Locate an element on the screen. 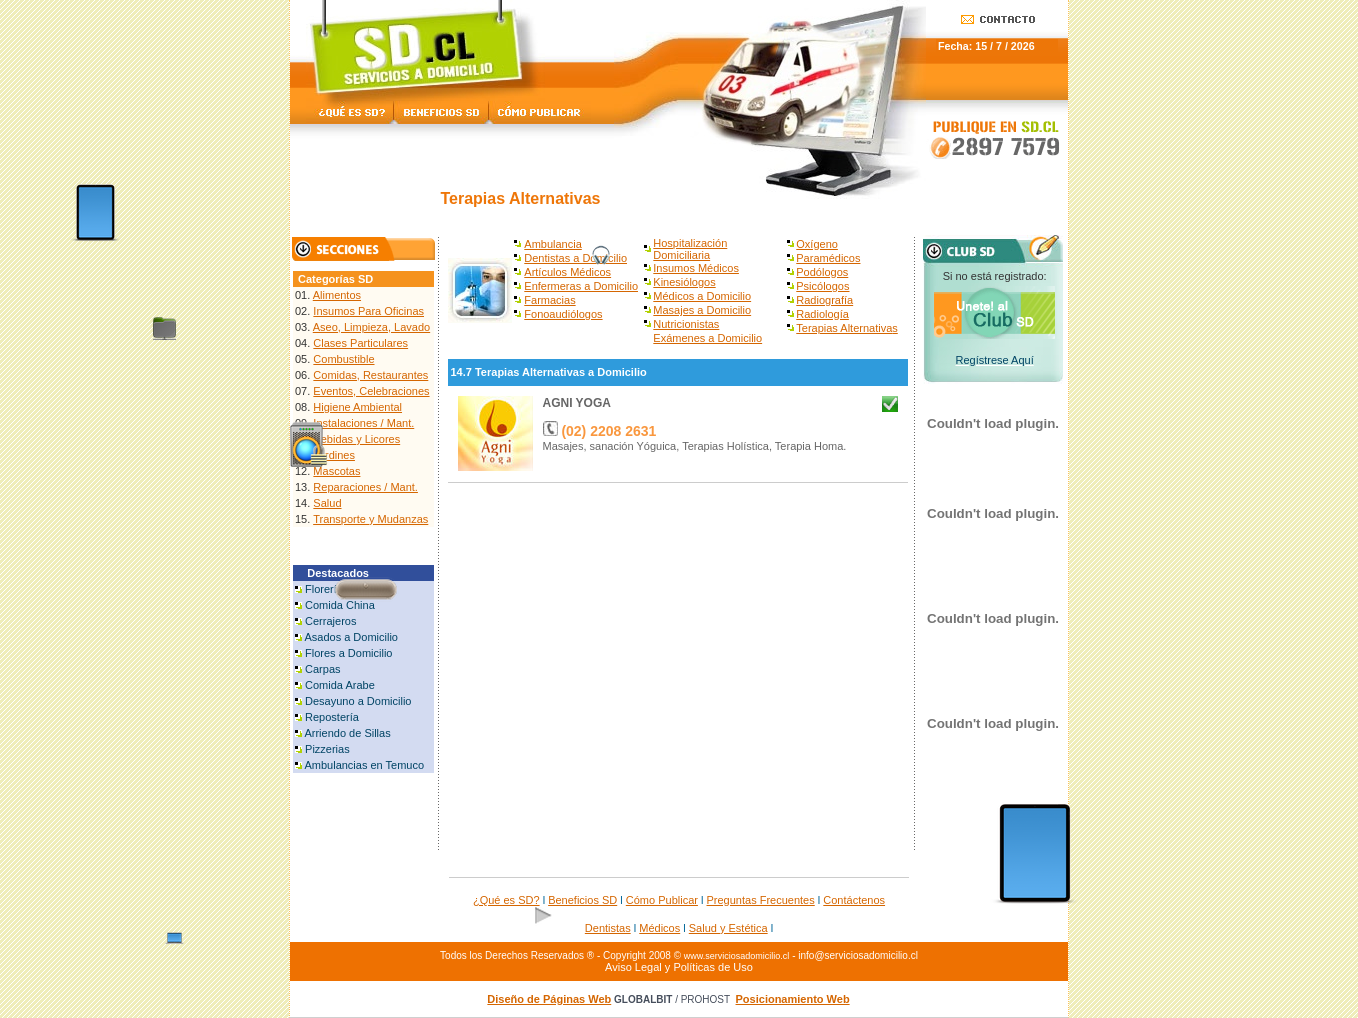 The height and width of the screenshot is (1018, 1358). navigate to the next item or section is located at coordinates (544, 916).